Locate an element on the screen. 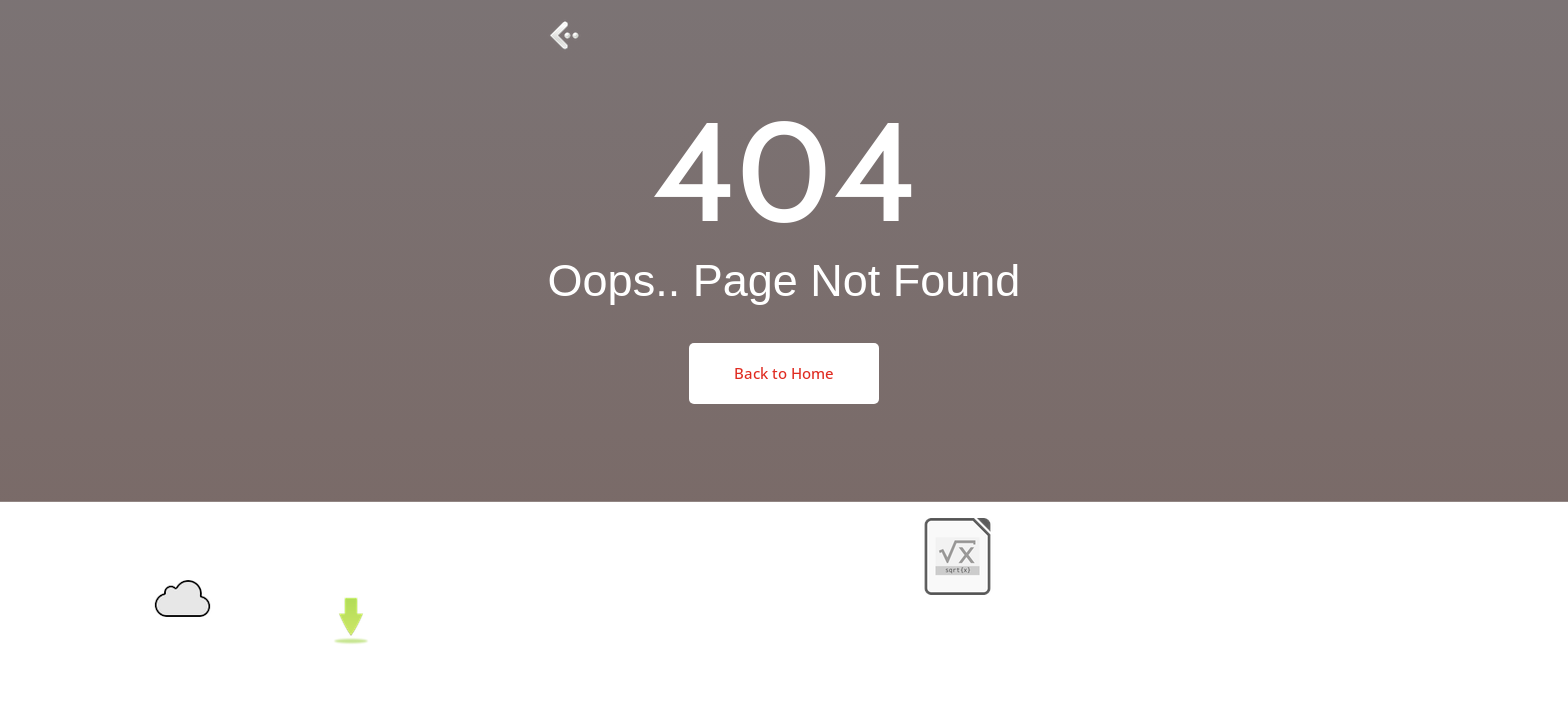  access iCloud storage in sidebar is located at coordinates (182, 598).